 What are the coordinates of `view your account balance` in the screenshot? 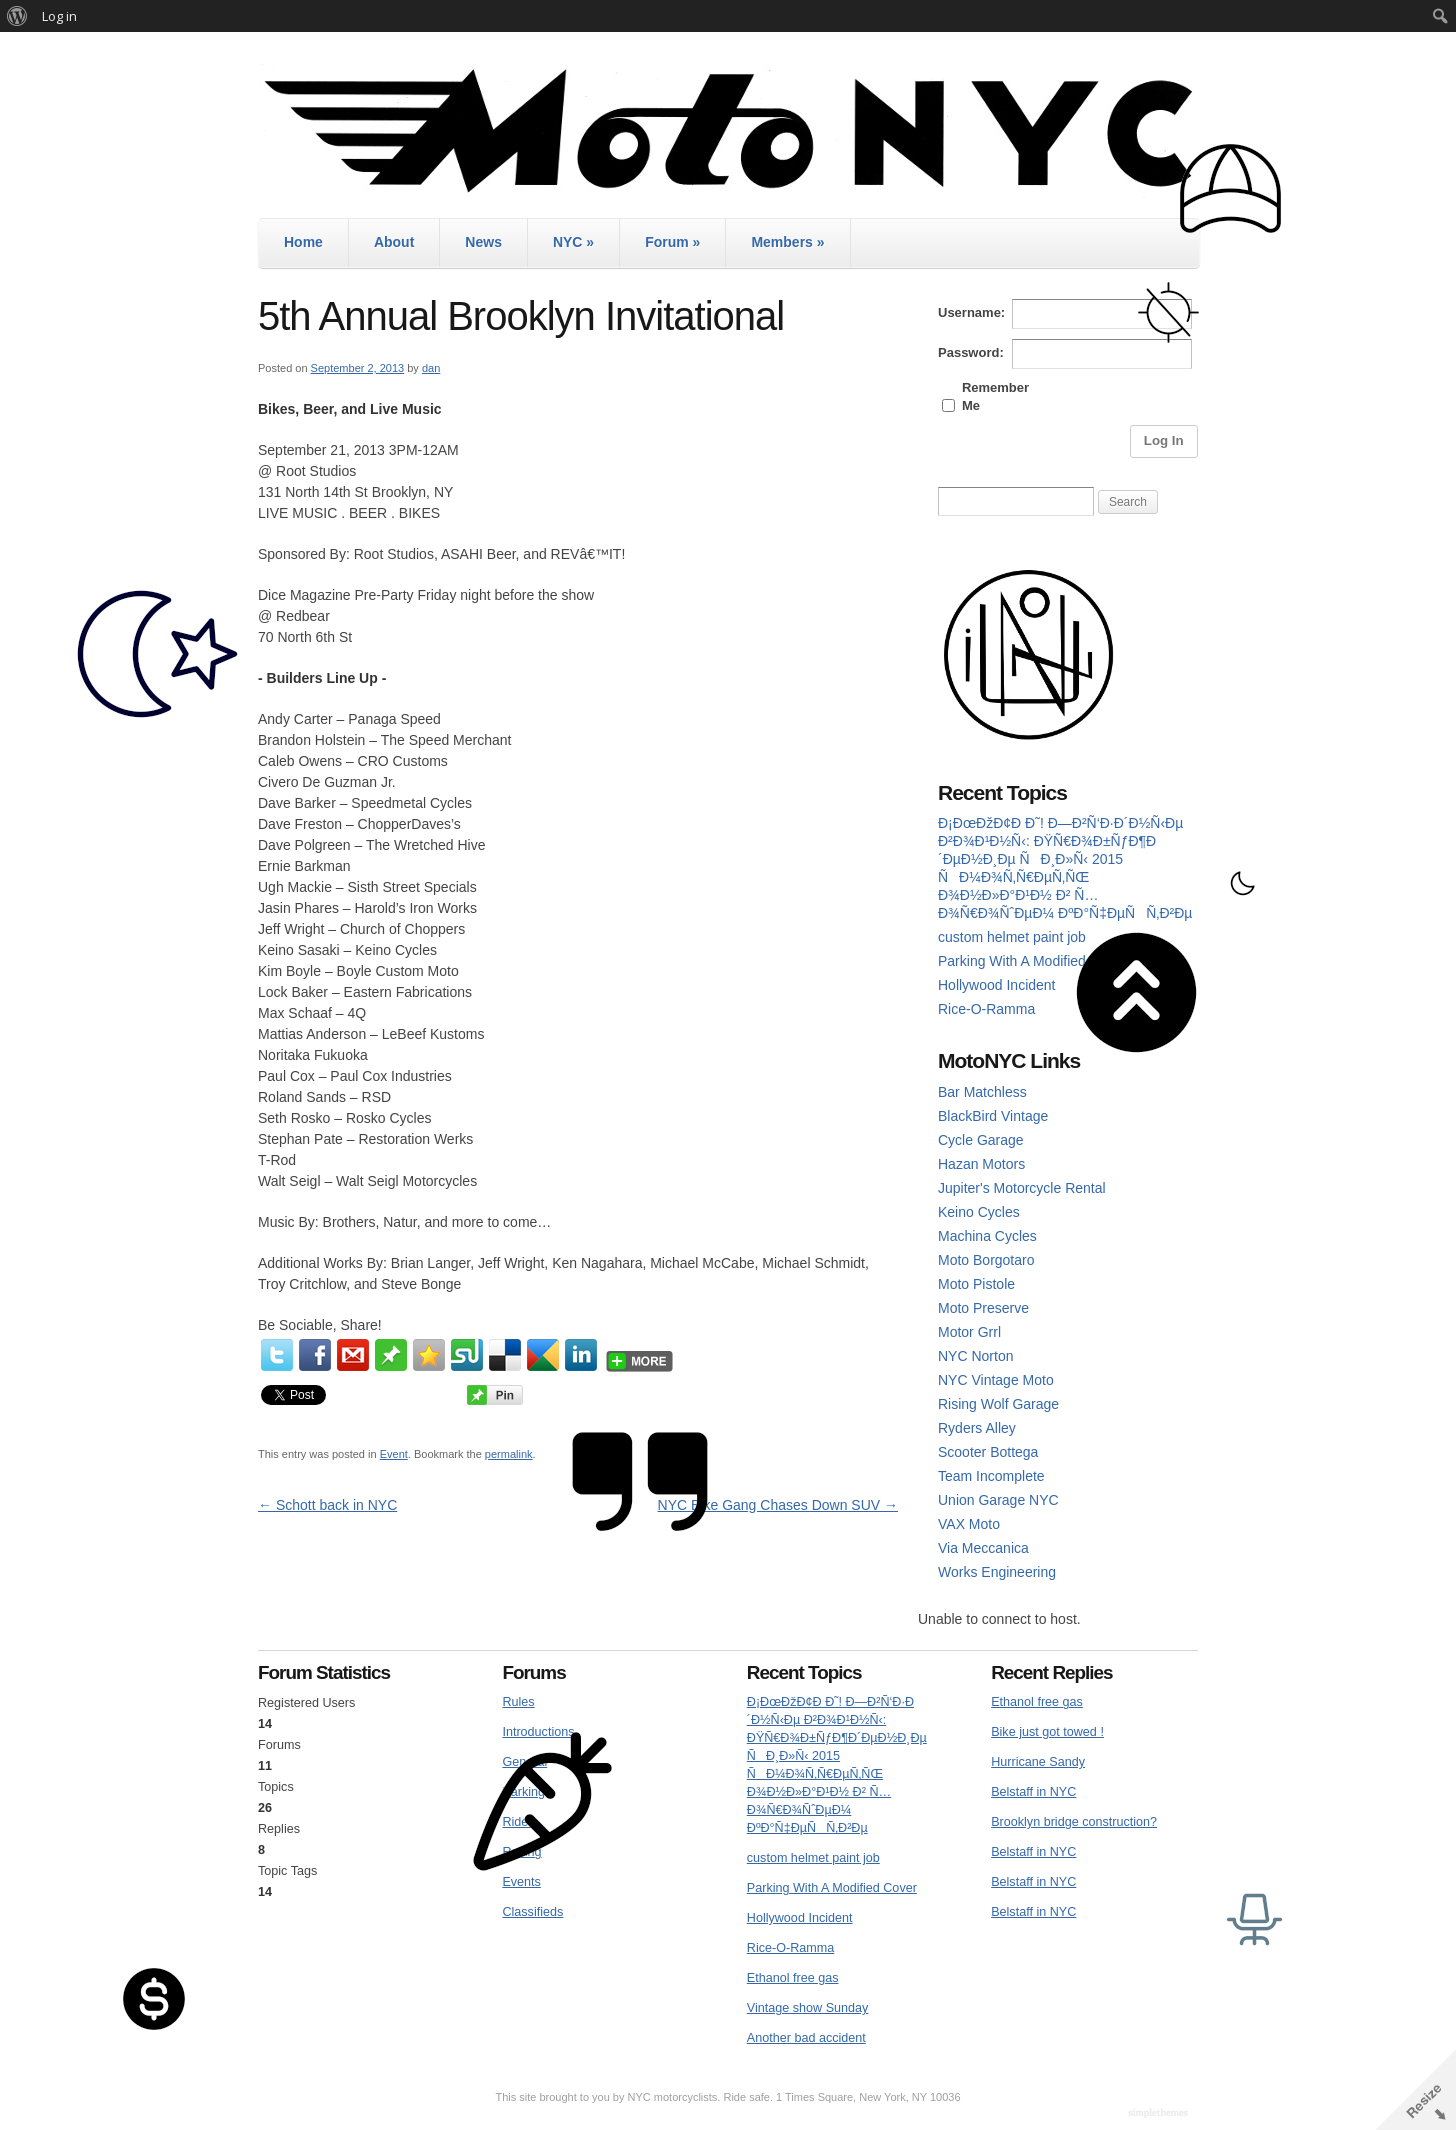 It's located at (154, 1999).